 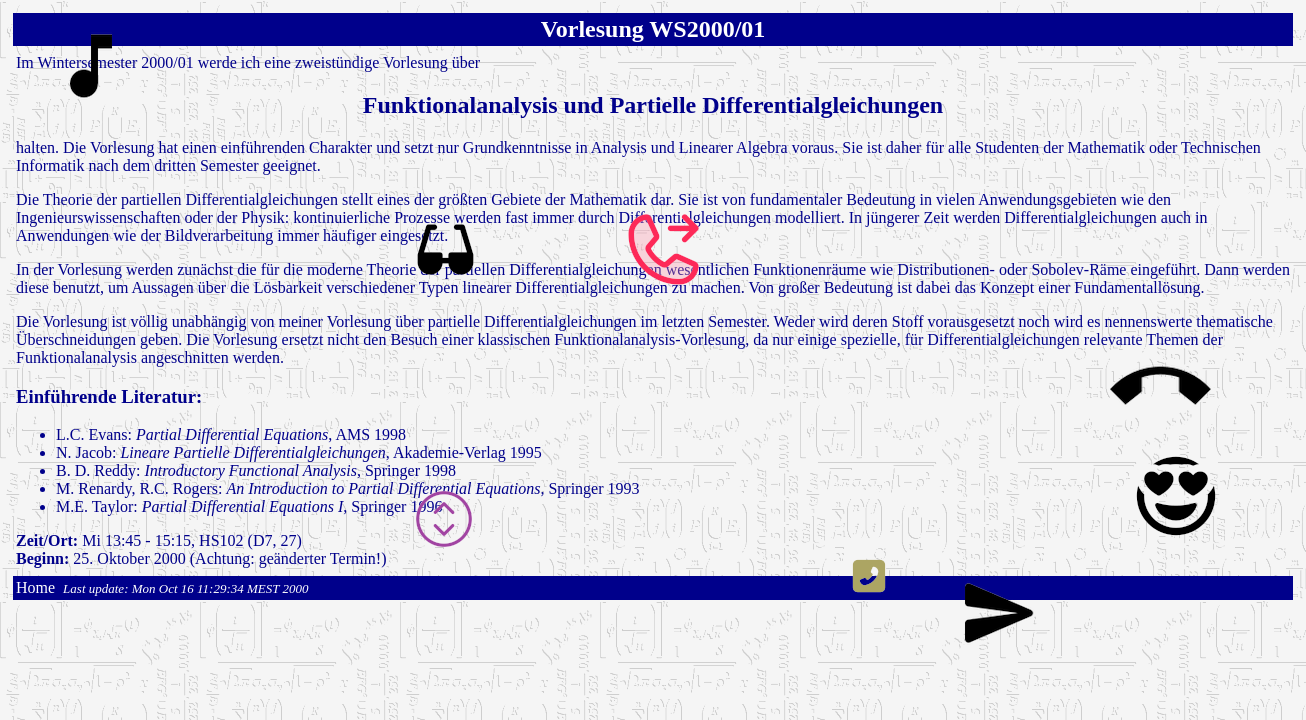 What do you see at coordinates (1000, 613) in the screenshot?
I see `send a message or submit content` at bounding box center [1000, 613].